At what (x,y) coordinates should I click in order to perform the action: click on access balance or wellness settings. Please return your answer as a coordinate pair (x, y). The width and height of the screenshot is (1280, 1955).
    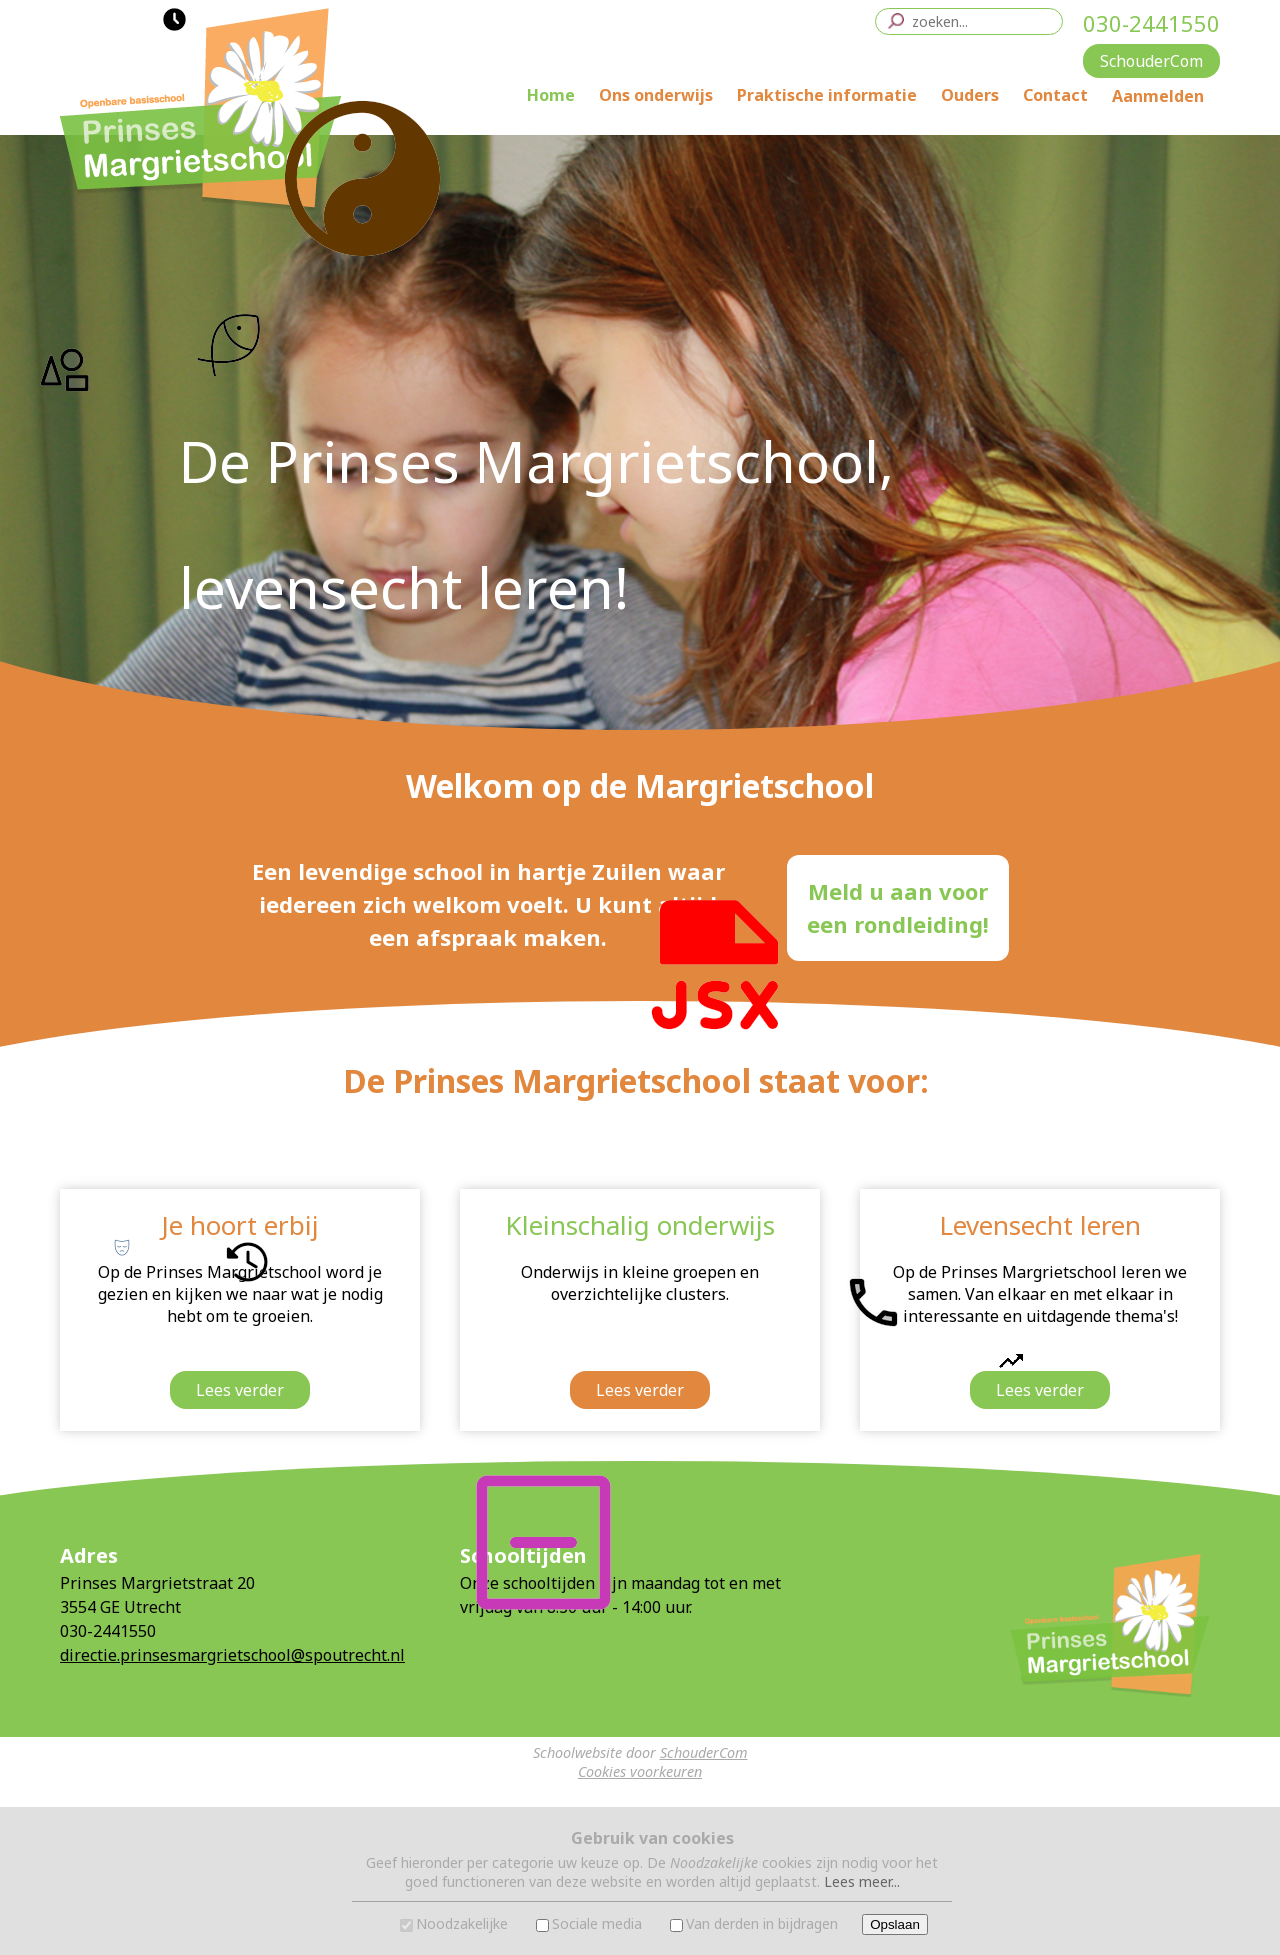
    Looking at the image, I should click on (362, 178).